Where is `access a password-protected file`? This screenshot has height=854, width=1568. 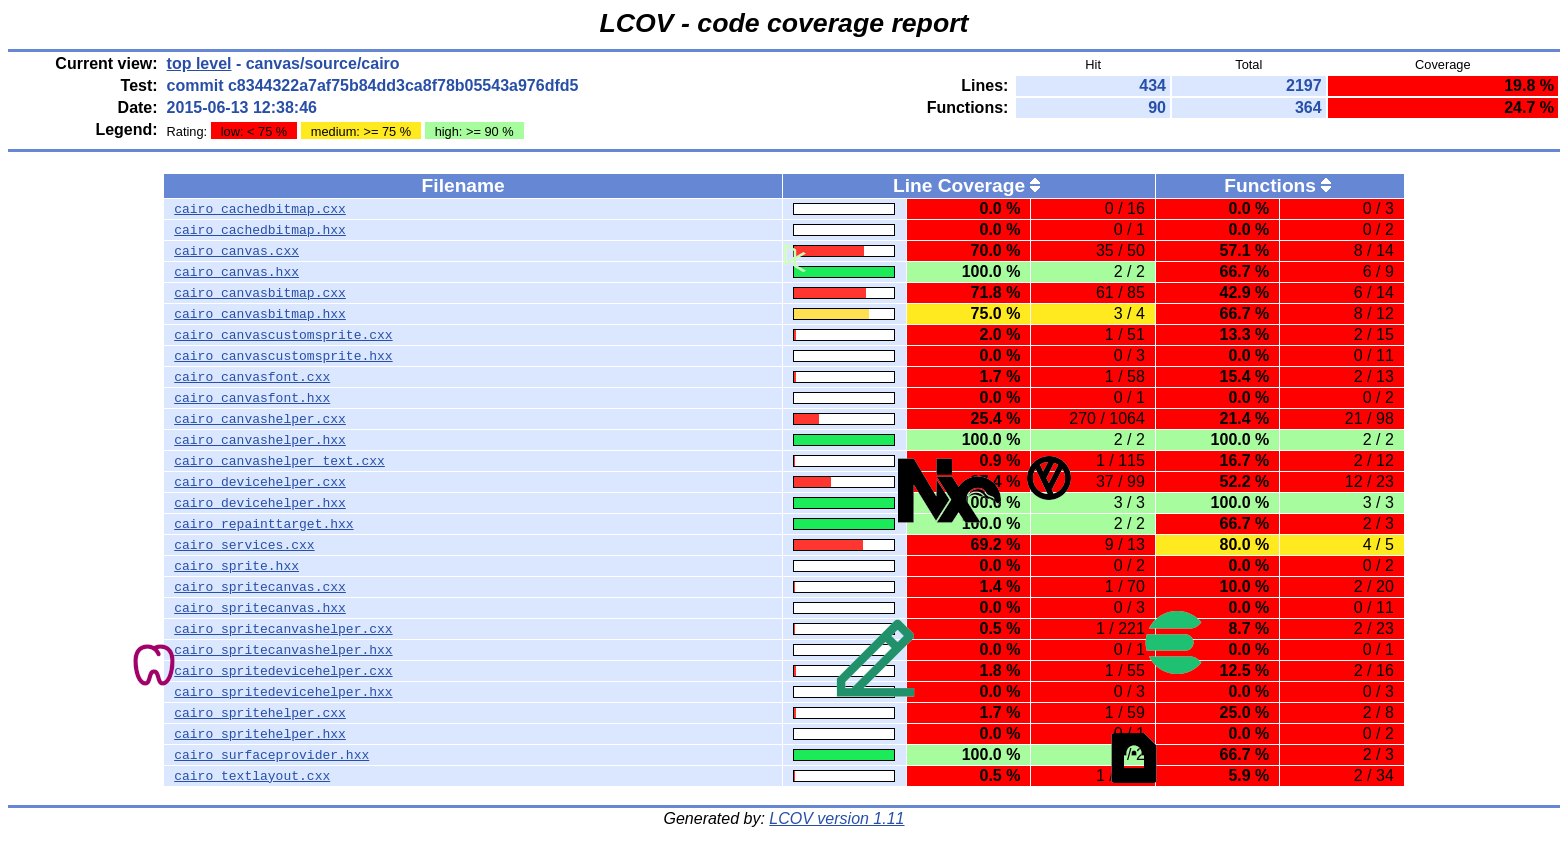
access a password-protected file is located at coordinates (1134, 758).